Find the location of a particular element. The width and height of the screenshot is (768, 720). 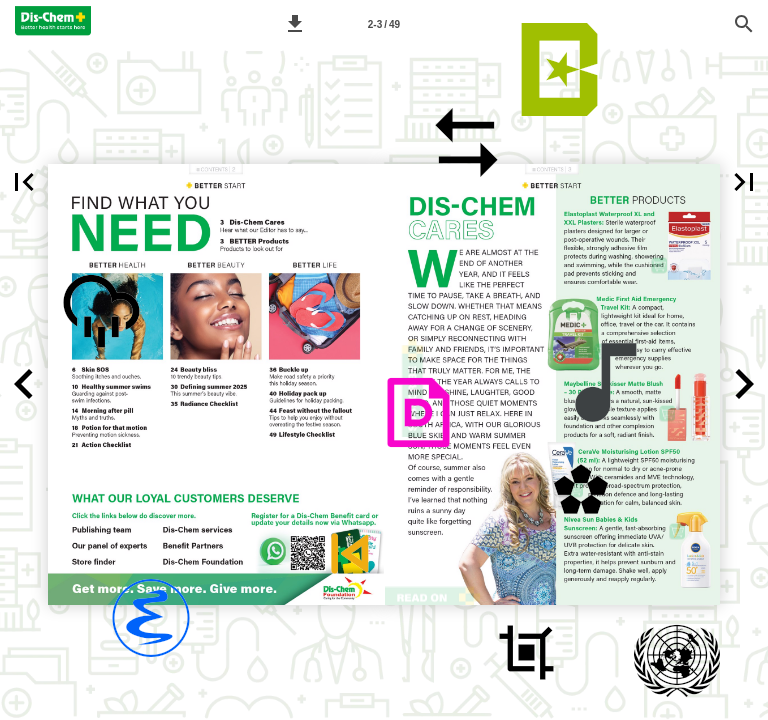

skip to previous track is located at coordinates (351, 553).